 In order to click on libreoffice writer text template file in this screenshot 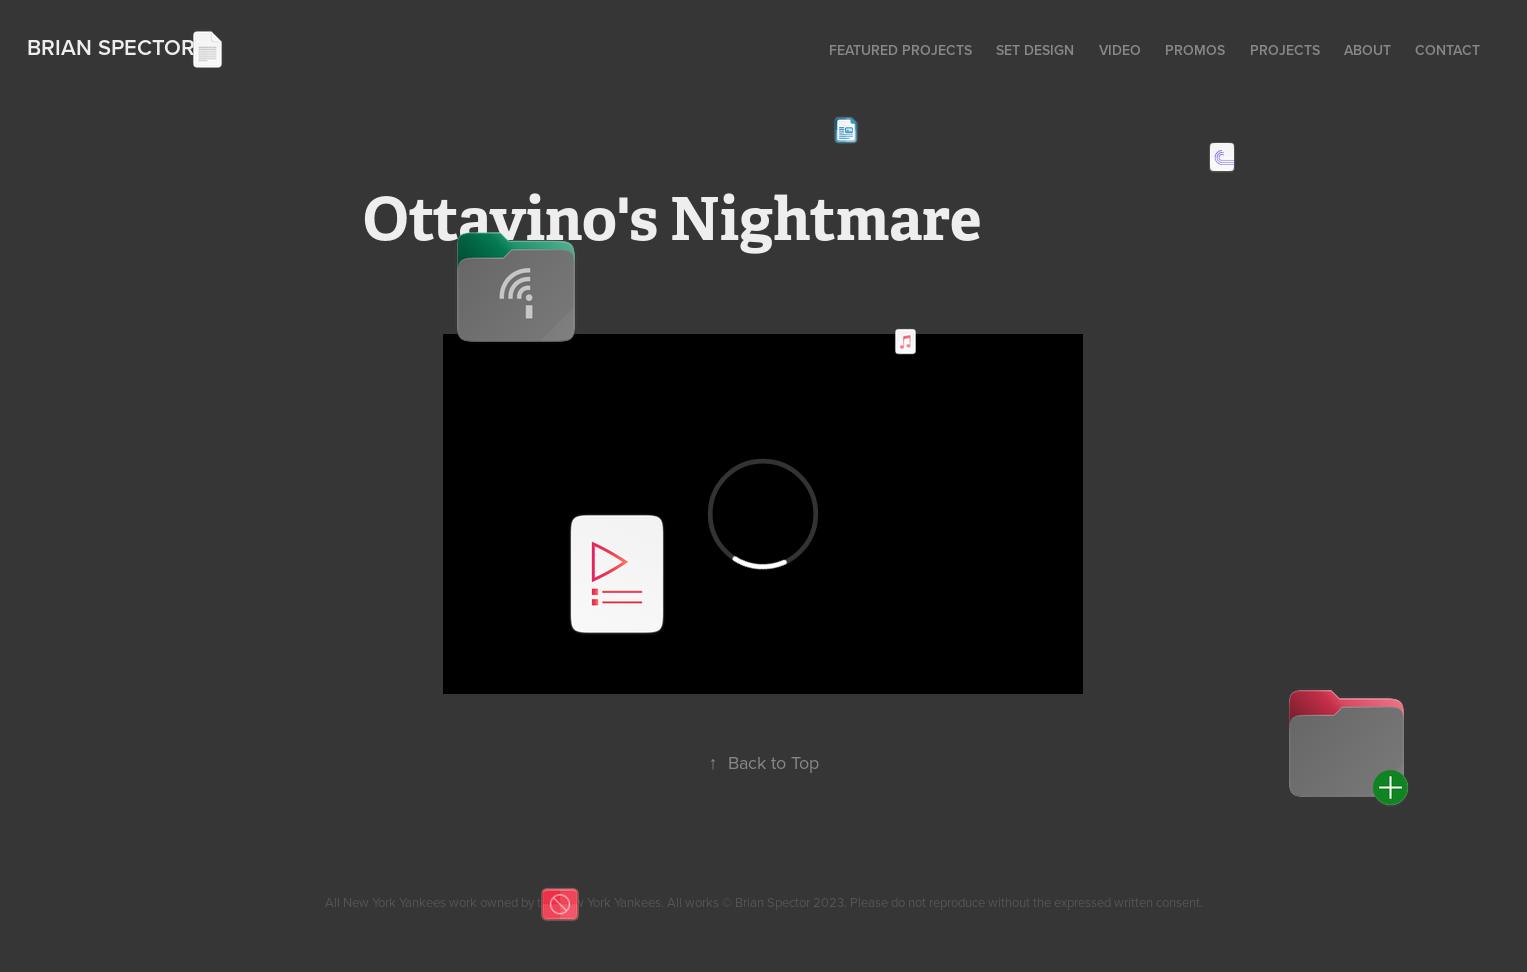, I will do `click(846, 130)`.